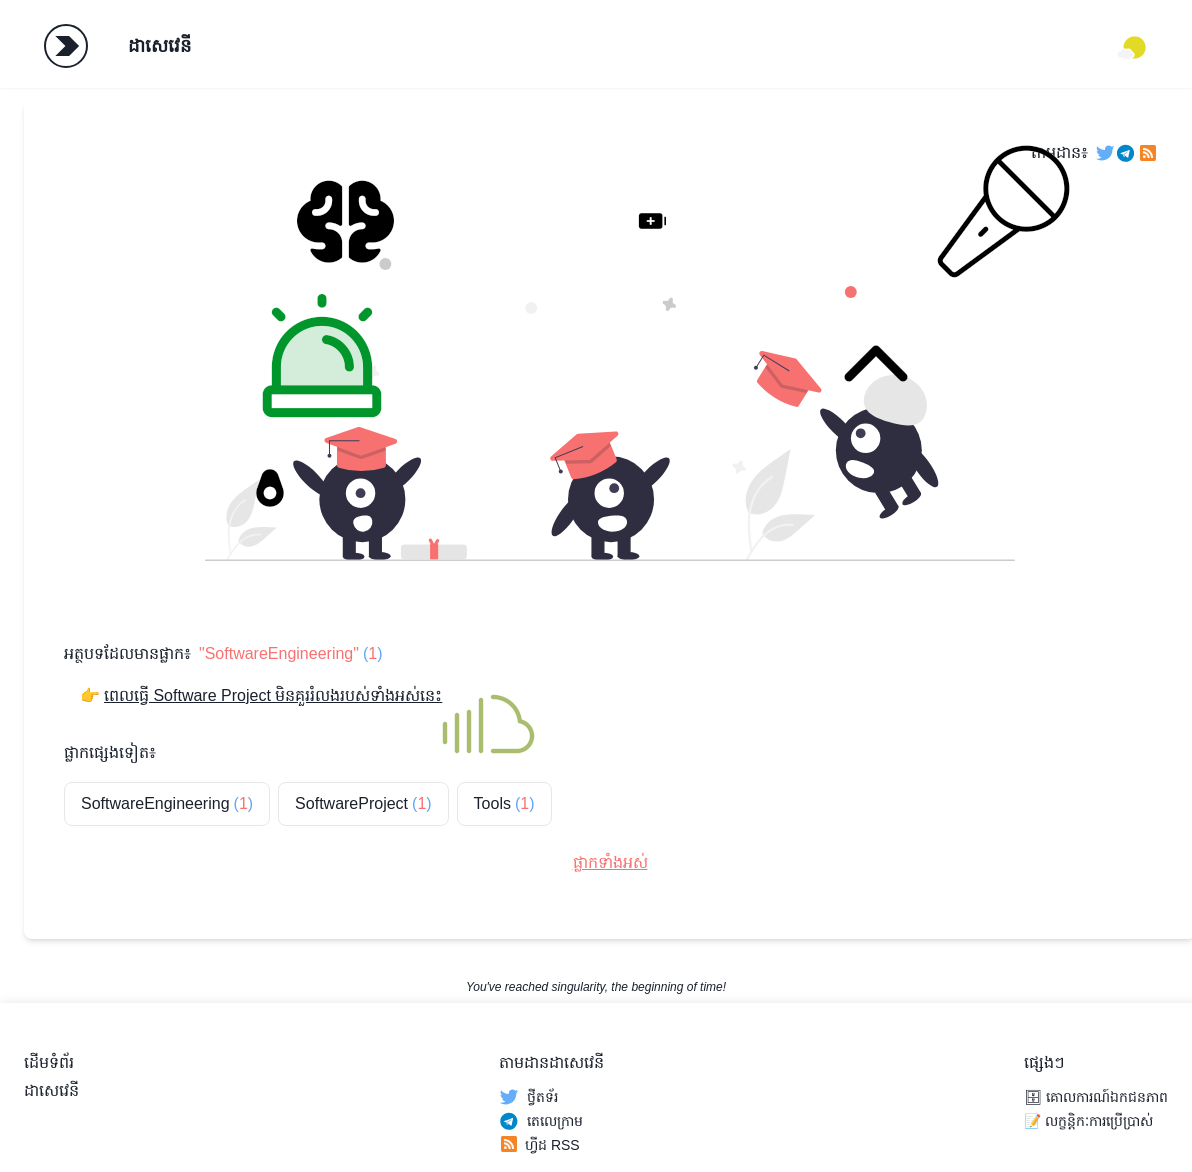 The width and height of the screenshot is (1192, 1172). Describe the element at coordinates (487, 727) in the screenshot. I see `open SoundCloud app` at that location.